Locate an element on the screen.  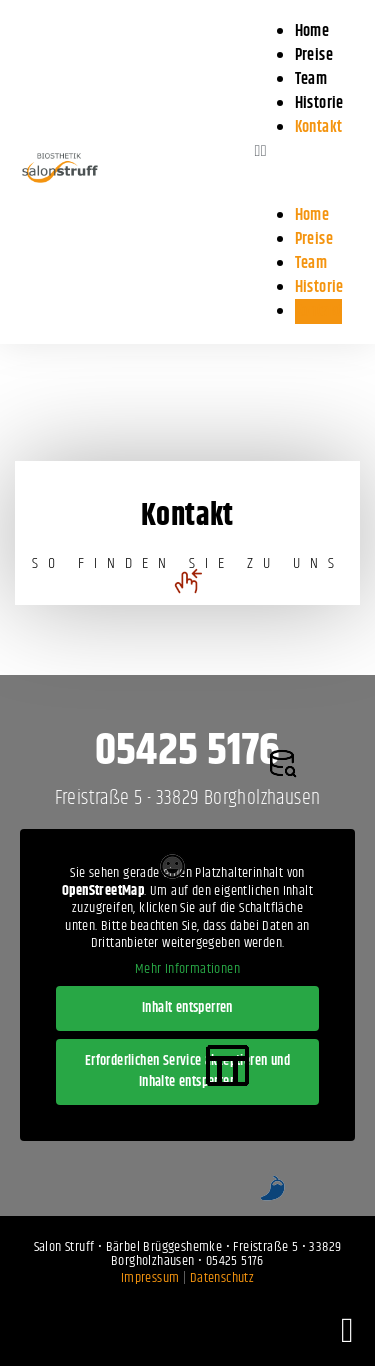
indicates spicy or hot food option is located at coordinates (274, 1189).